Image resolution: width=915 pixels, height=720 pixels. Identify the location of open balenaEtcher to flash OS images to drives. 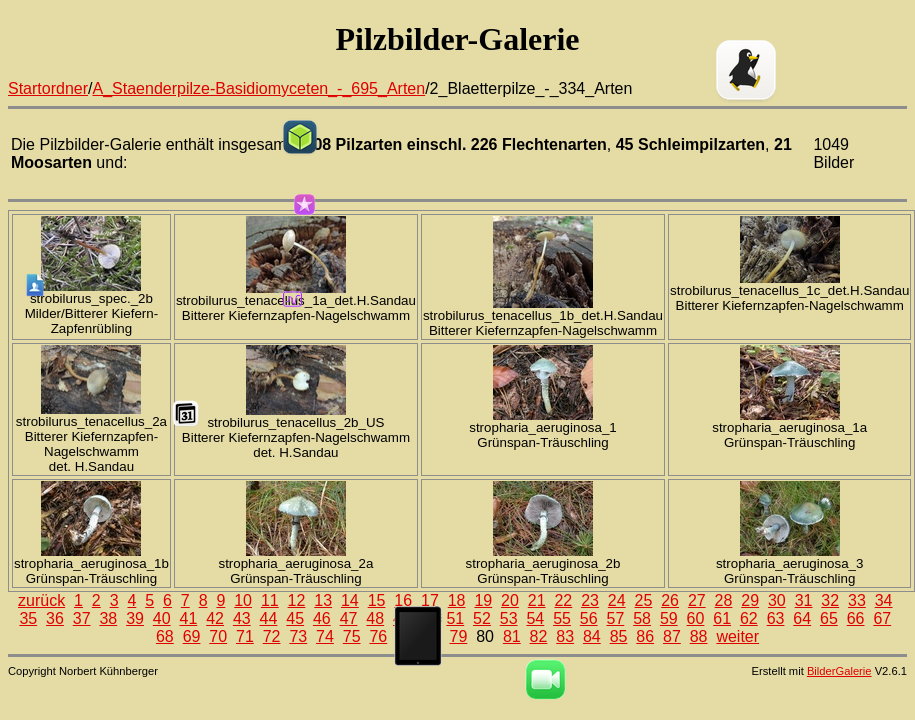
(300, 137).